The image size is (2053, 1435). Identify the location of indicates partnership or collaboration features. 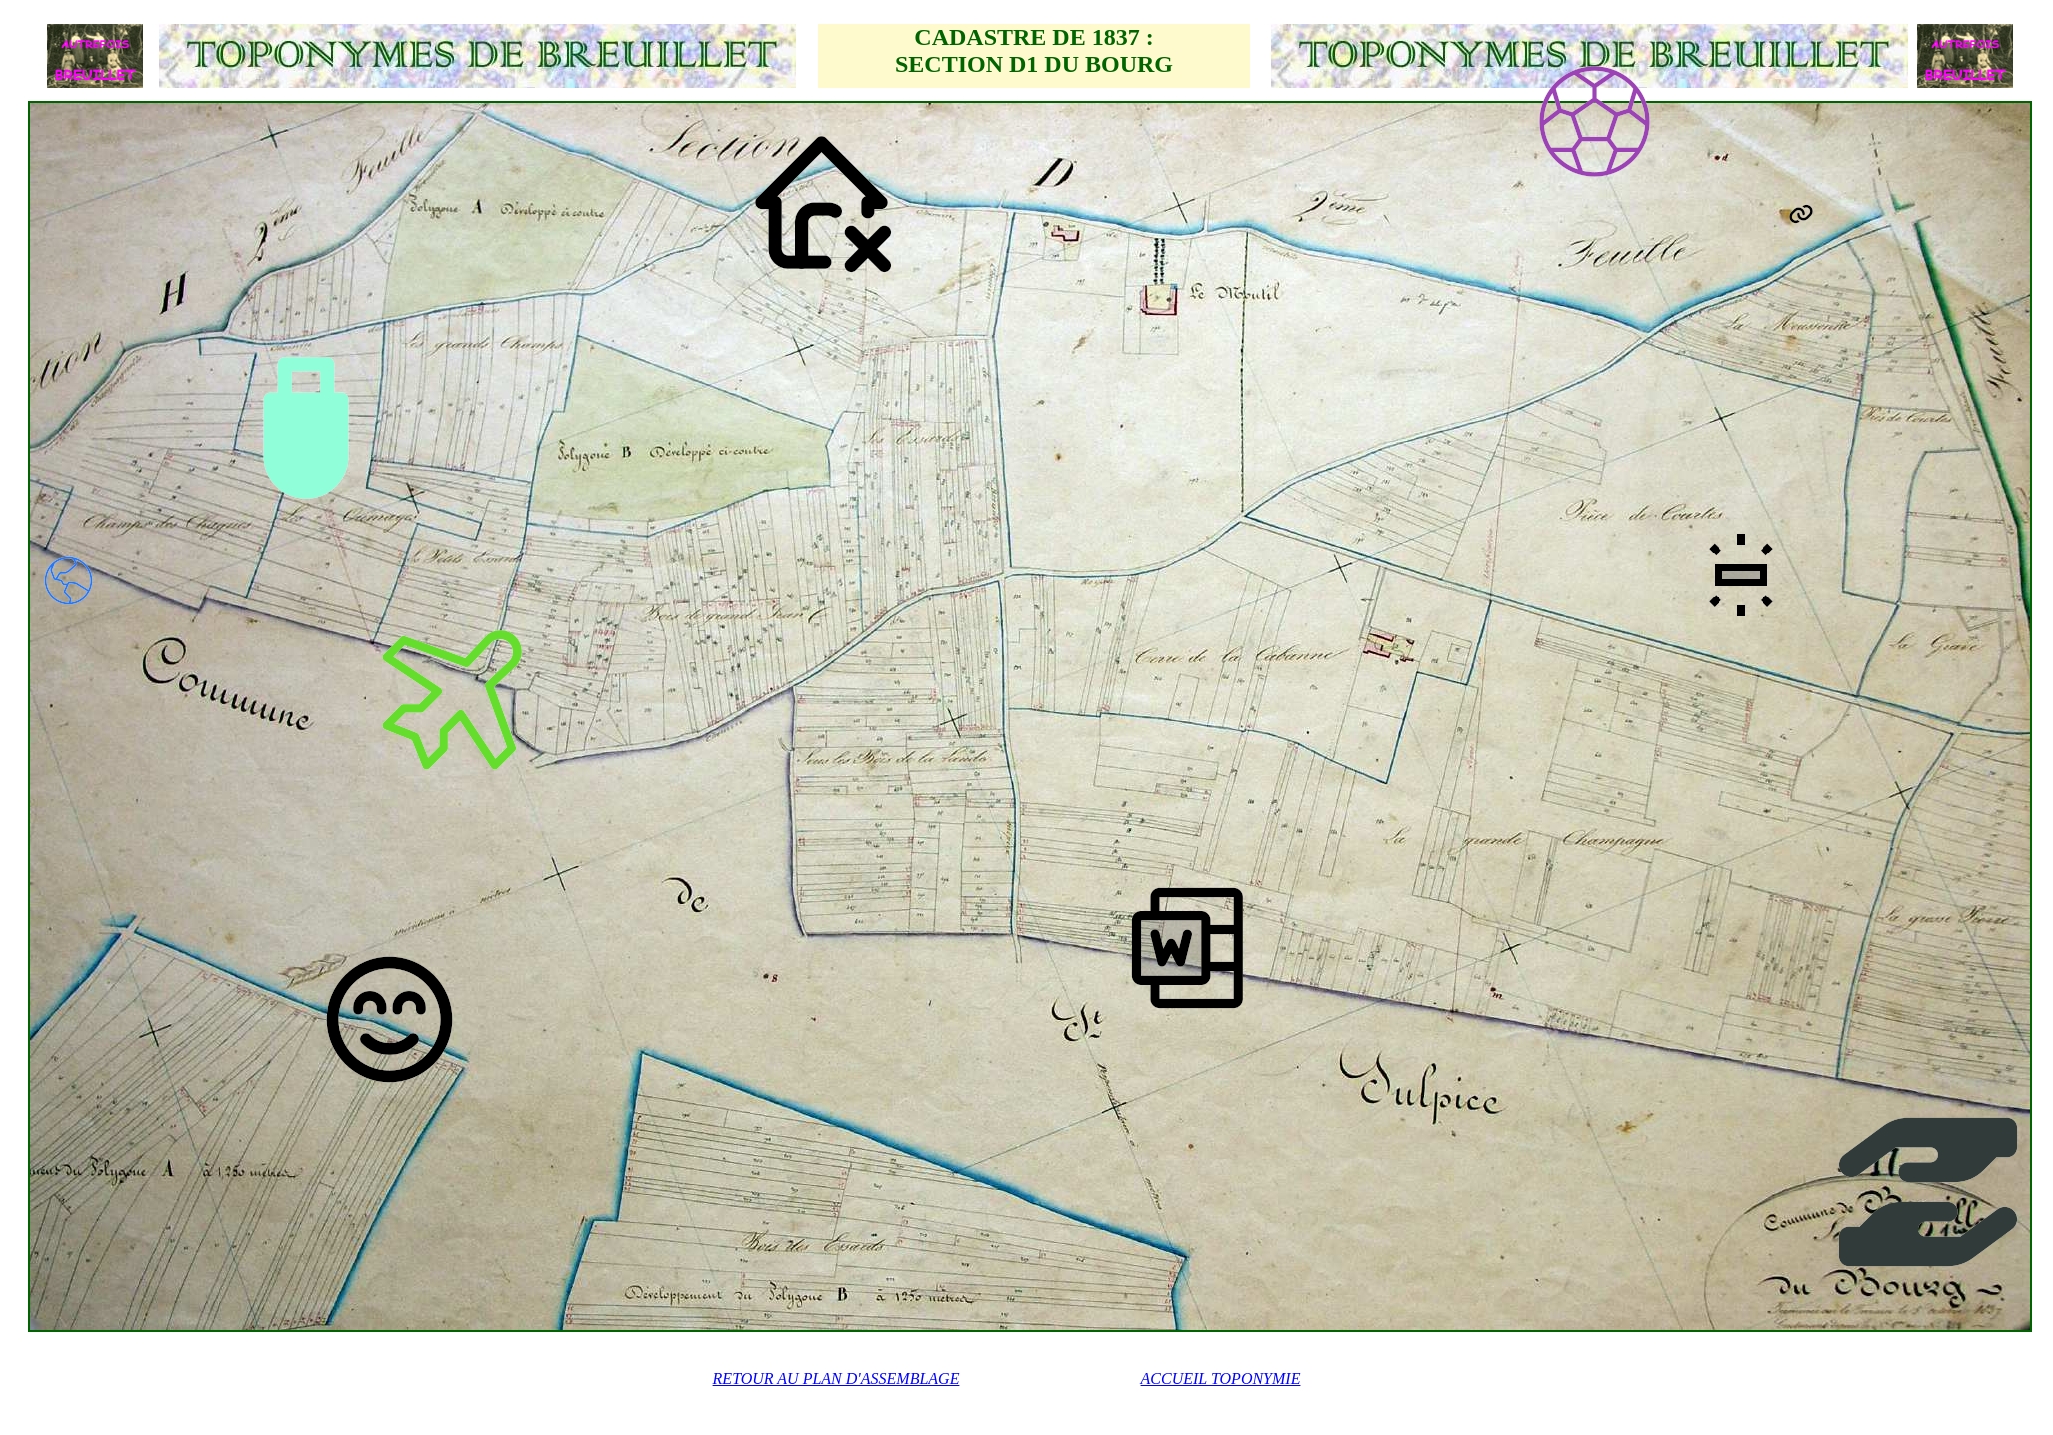
(1928, 1192).